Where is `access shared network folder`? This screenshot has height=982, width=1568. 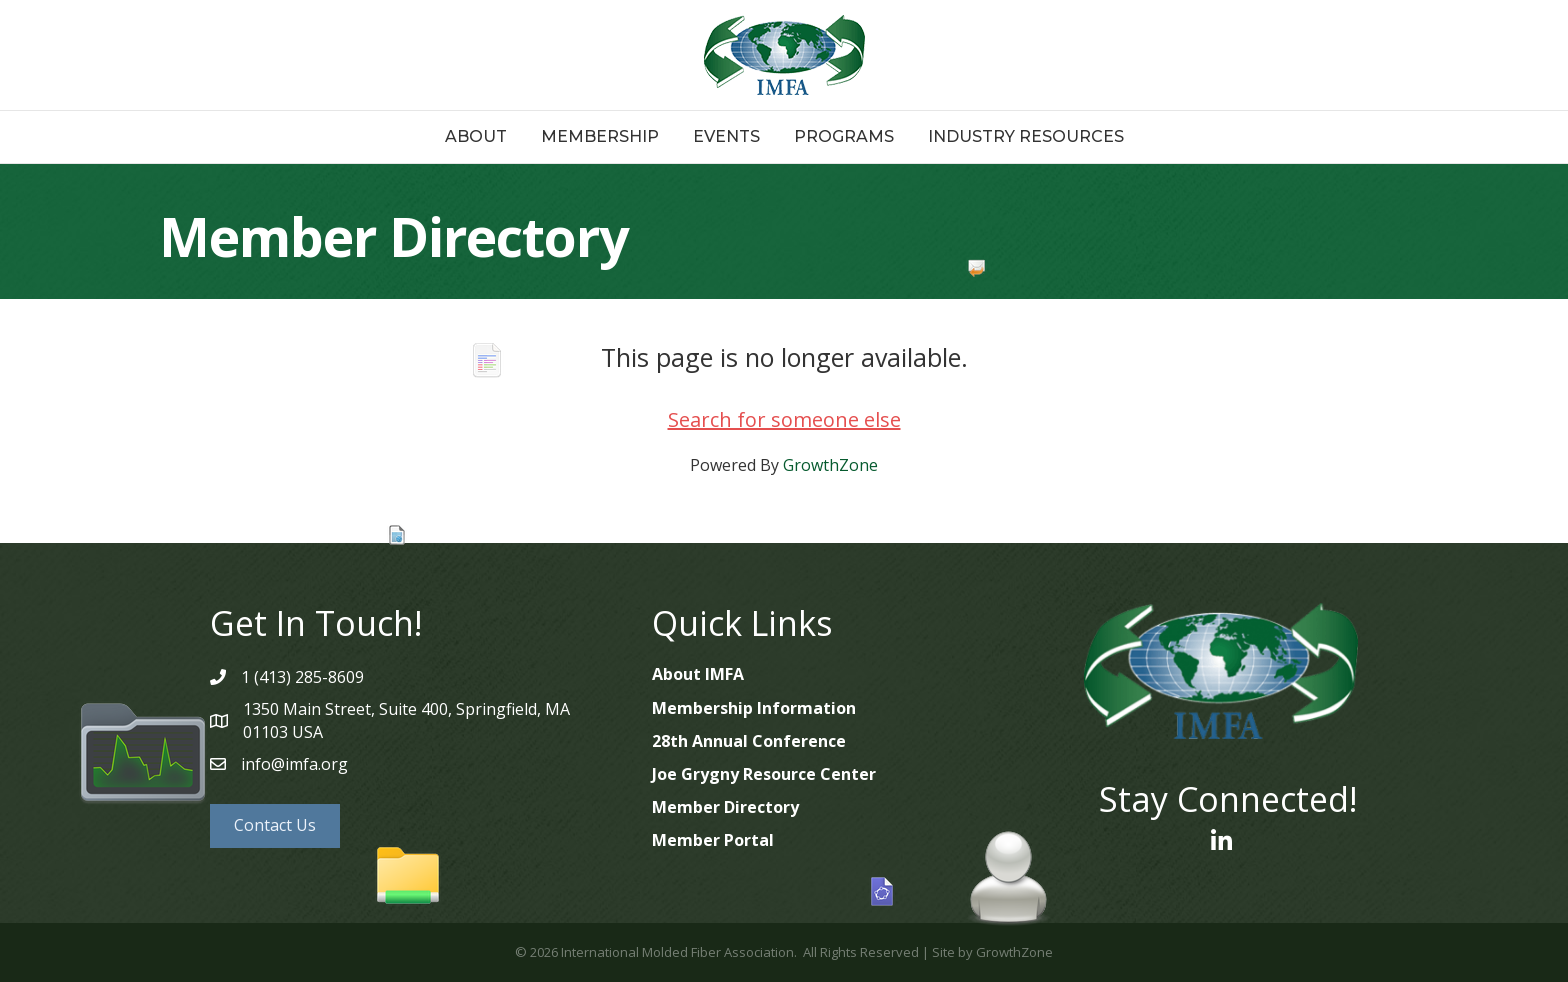 access shared network folder is located at coordinates (408, 873).